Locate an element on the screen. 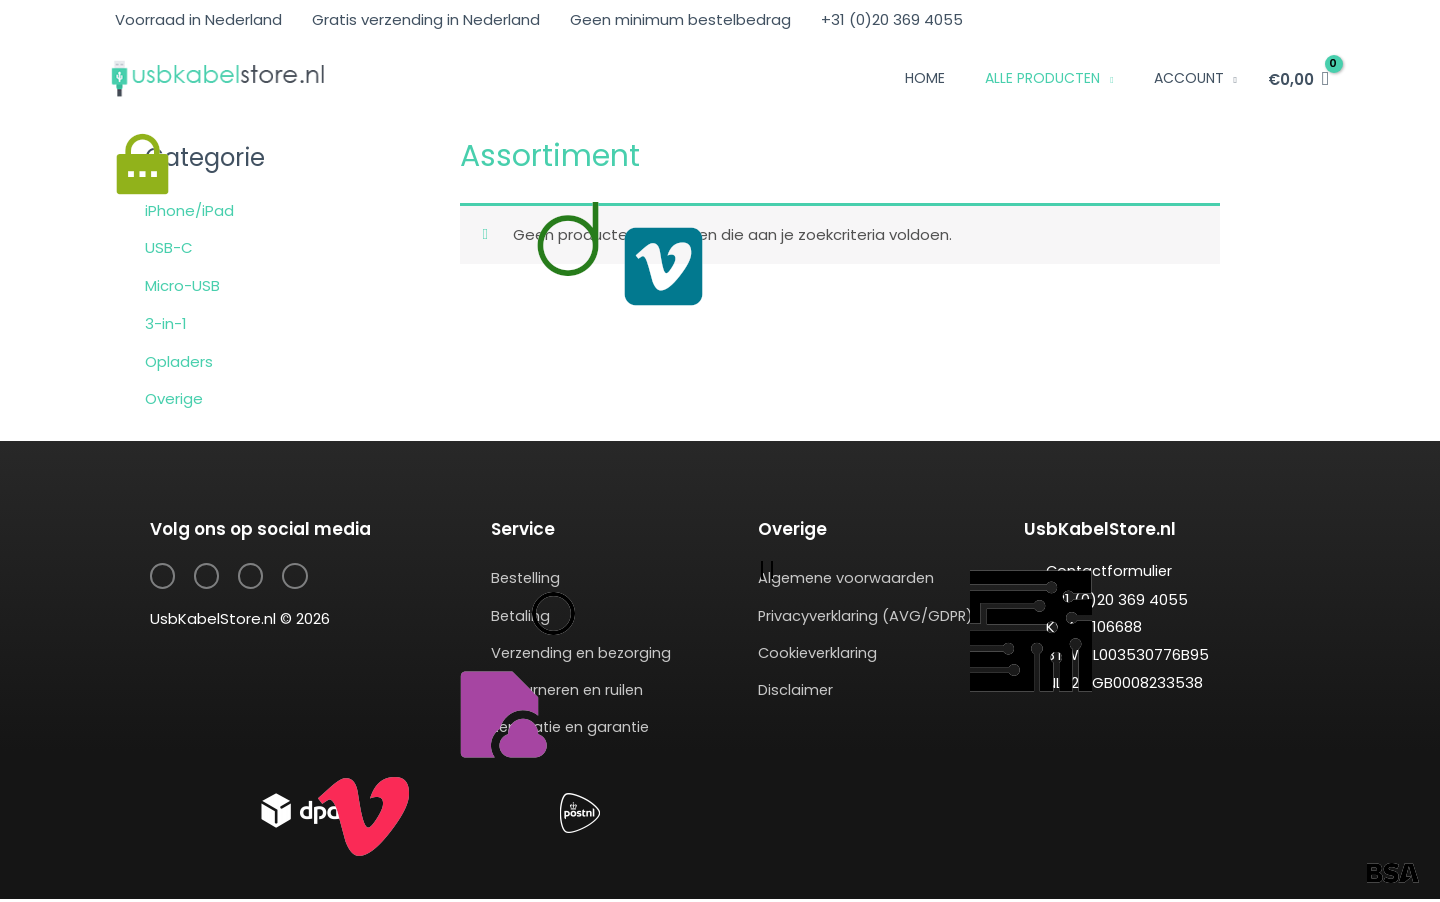  sourcehut logo - link to sourcehut code hosting platform is located at coordinates (553, 613).